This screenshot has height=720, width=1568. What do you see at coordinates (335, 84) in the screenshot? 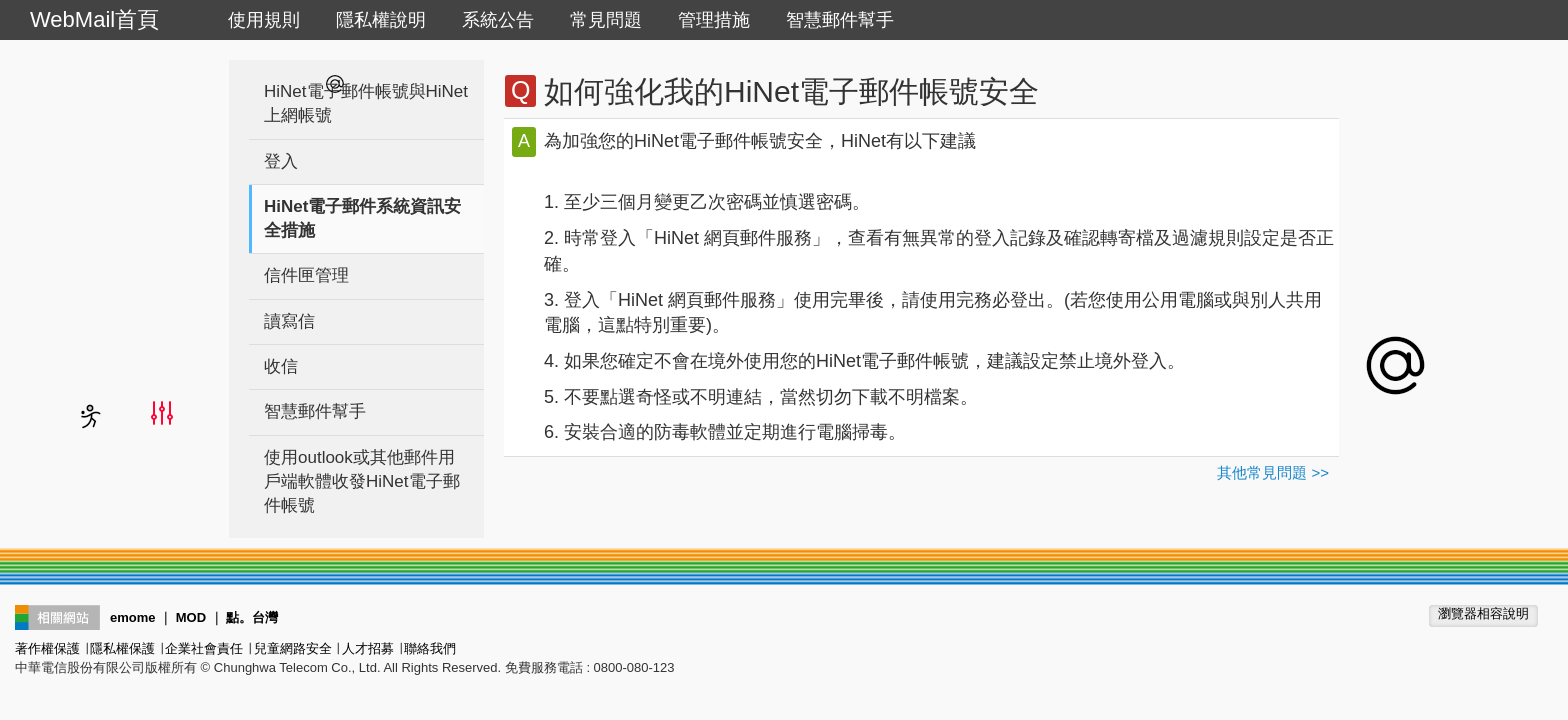
I see `mention a user in a post or comment` at bounding box center [335, 84].